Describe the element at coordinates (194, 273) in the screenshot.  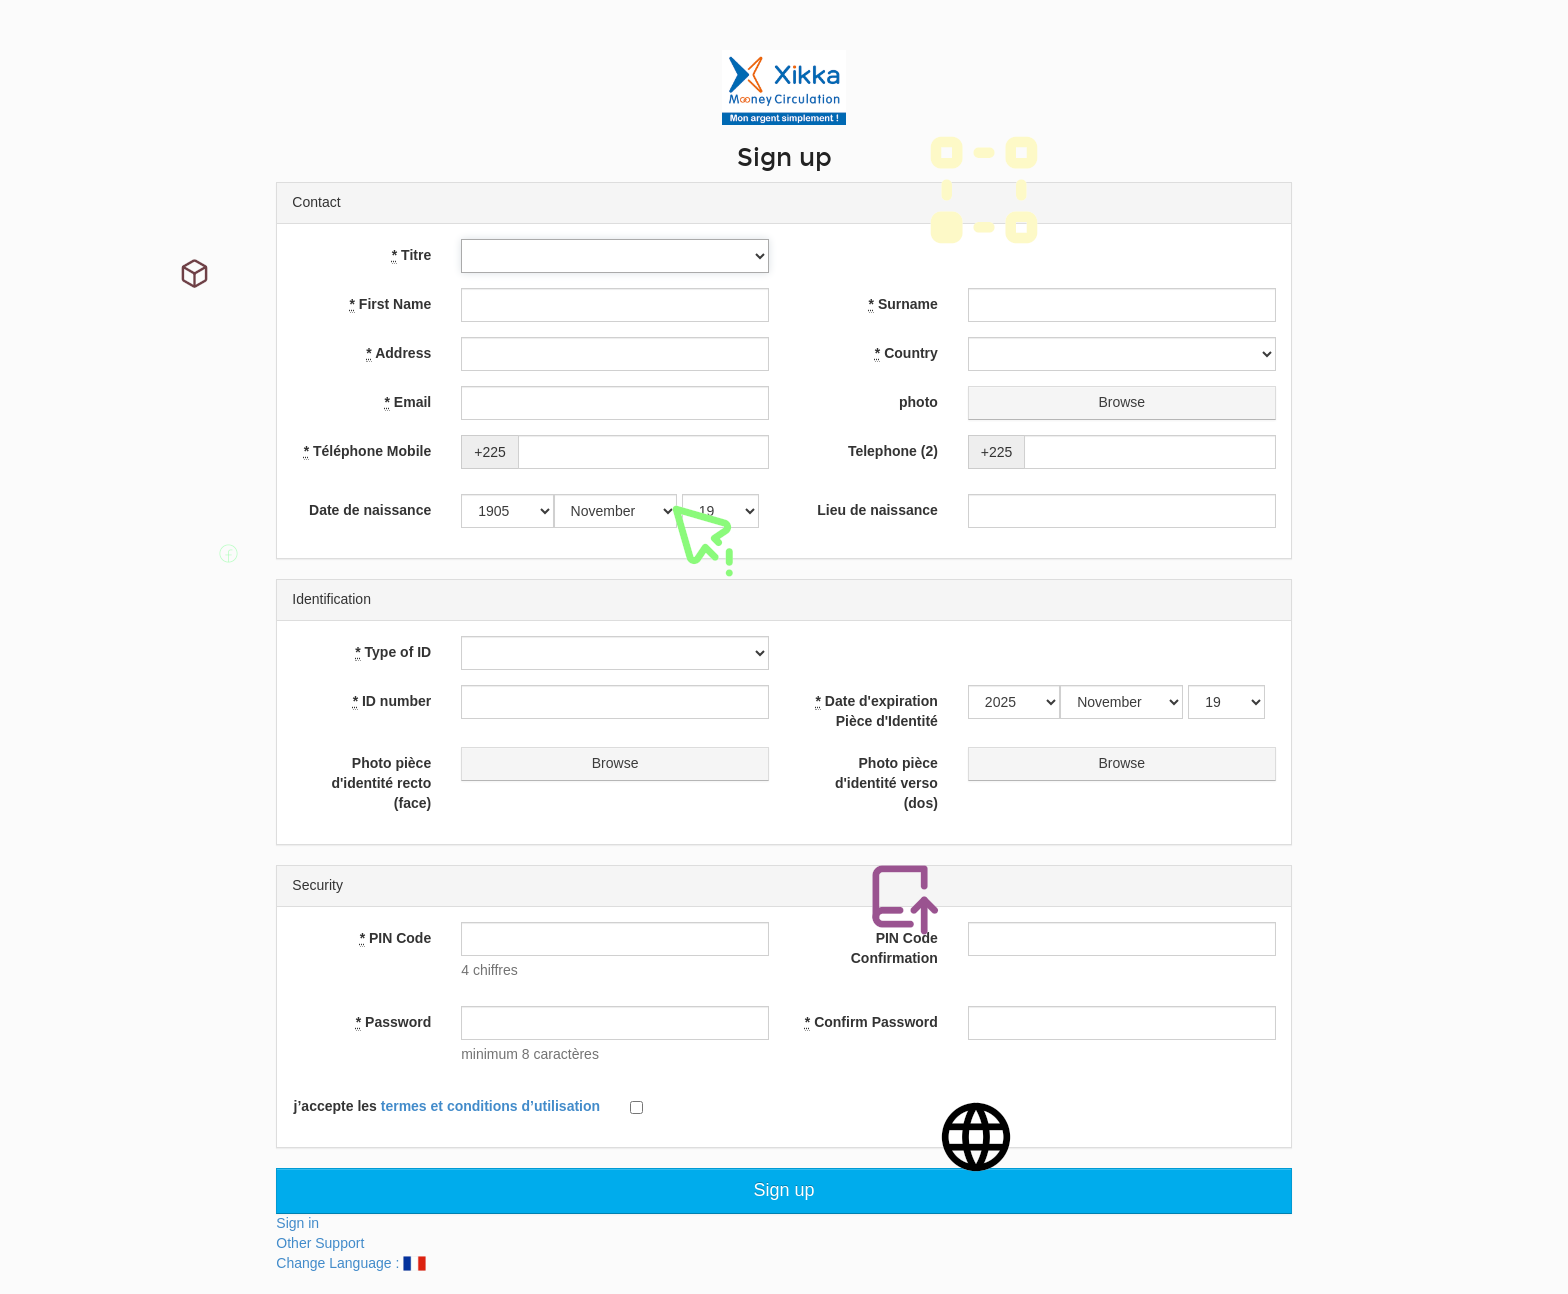
I see `view 3D model or object` at that location.